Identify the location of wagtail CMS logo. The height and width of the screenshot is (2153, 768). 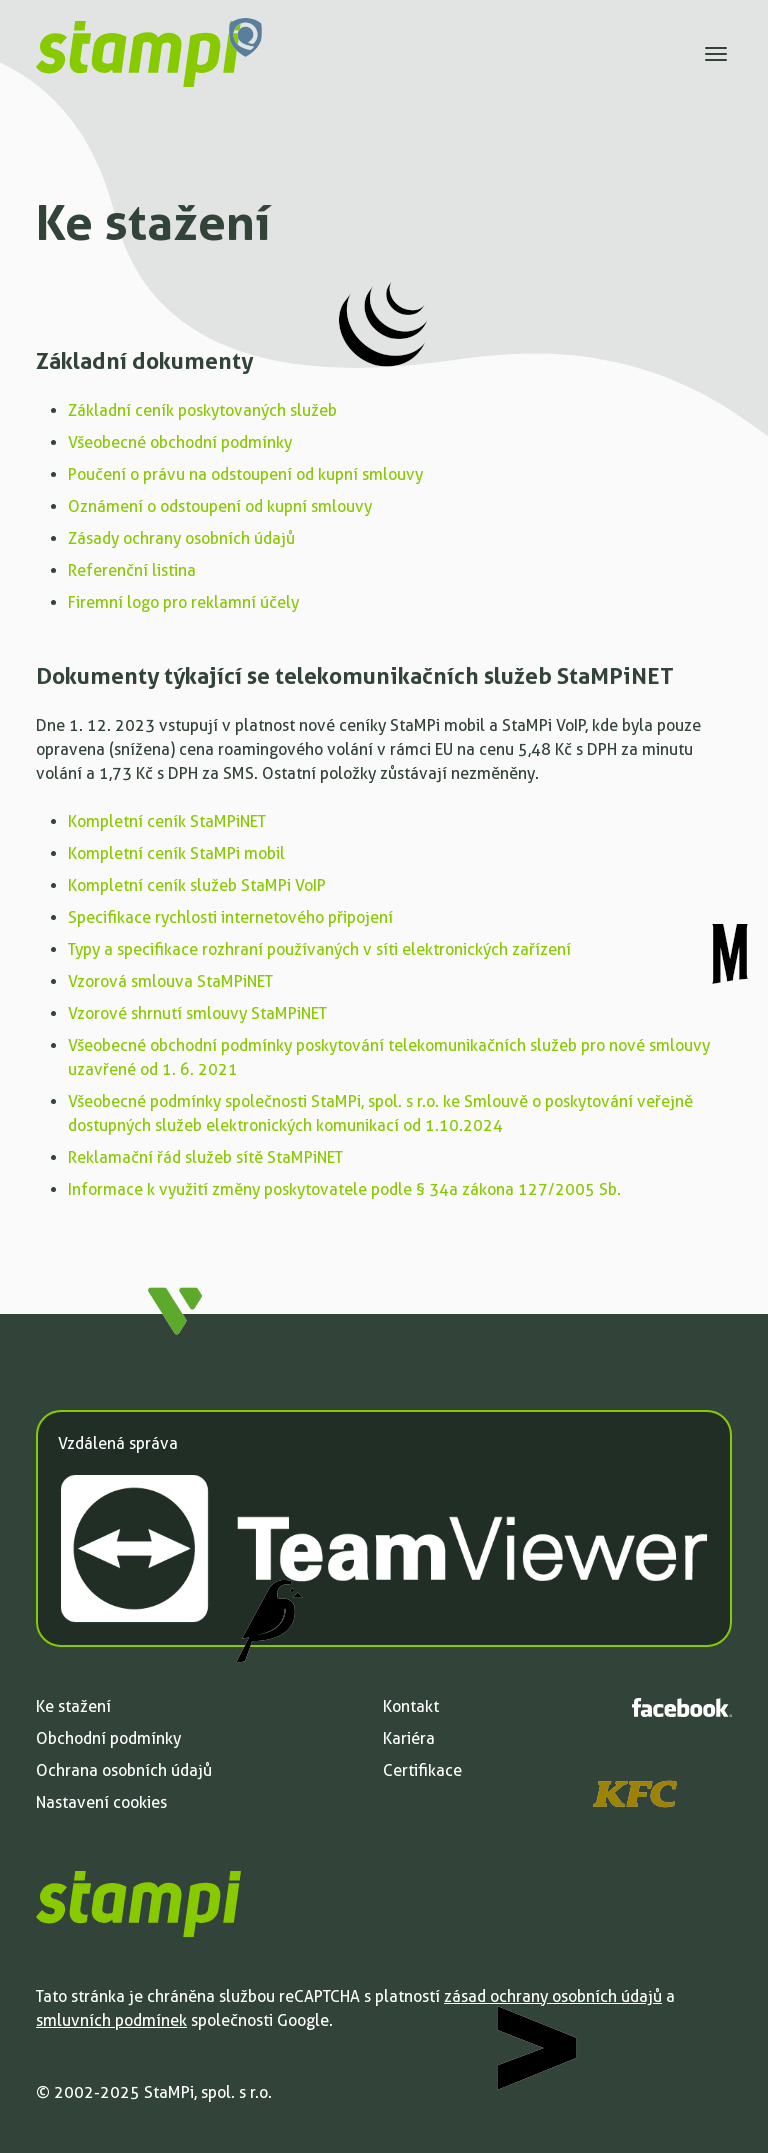
(269, 1621).